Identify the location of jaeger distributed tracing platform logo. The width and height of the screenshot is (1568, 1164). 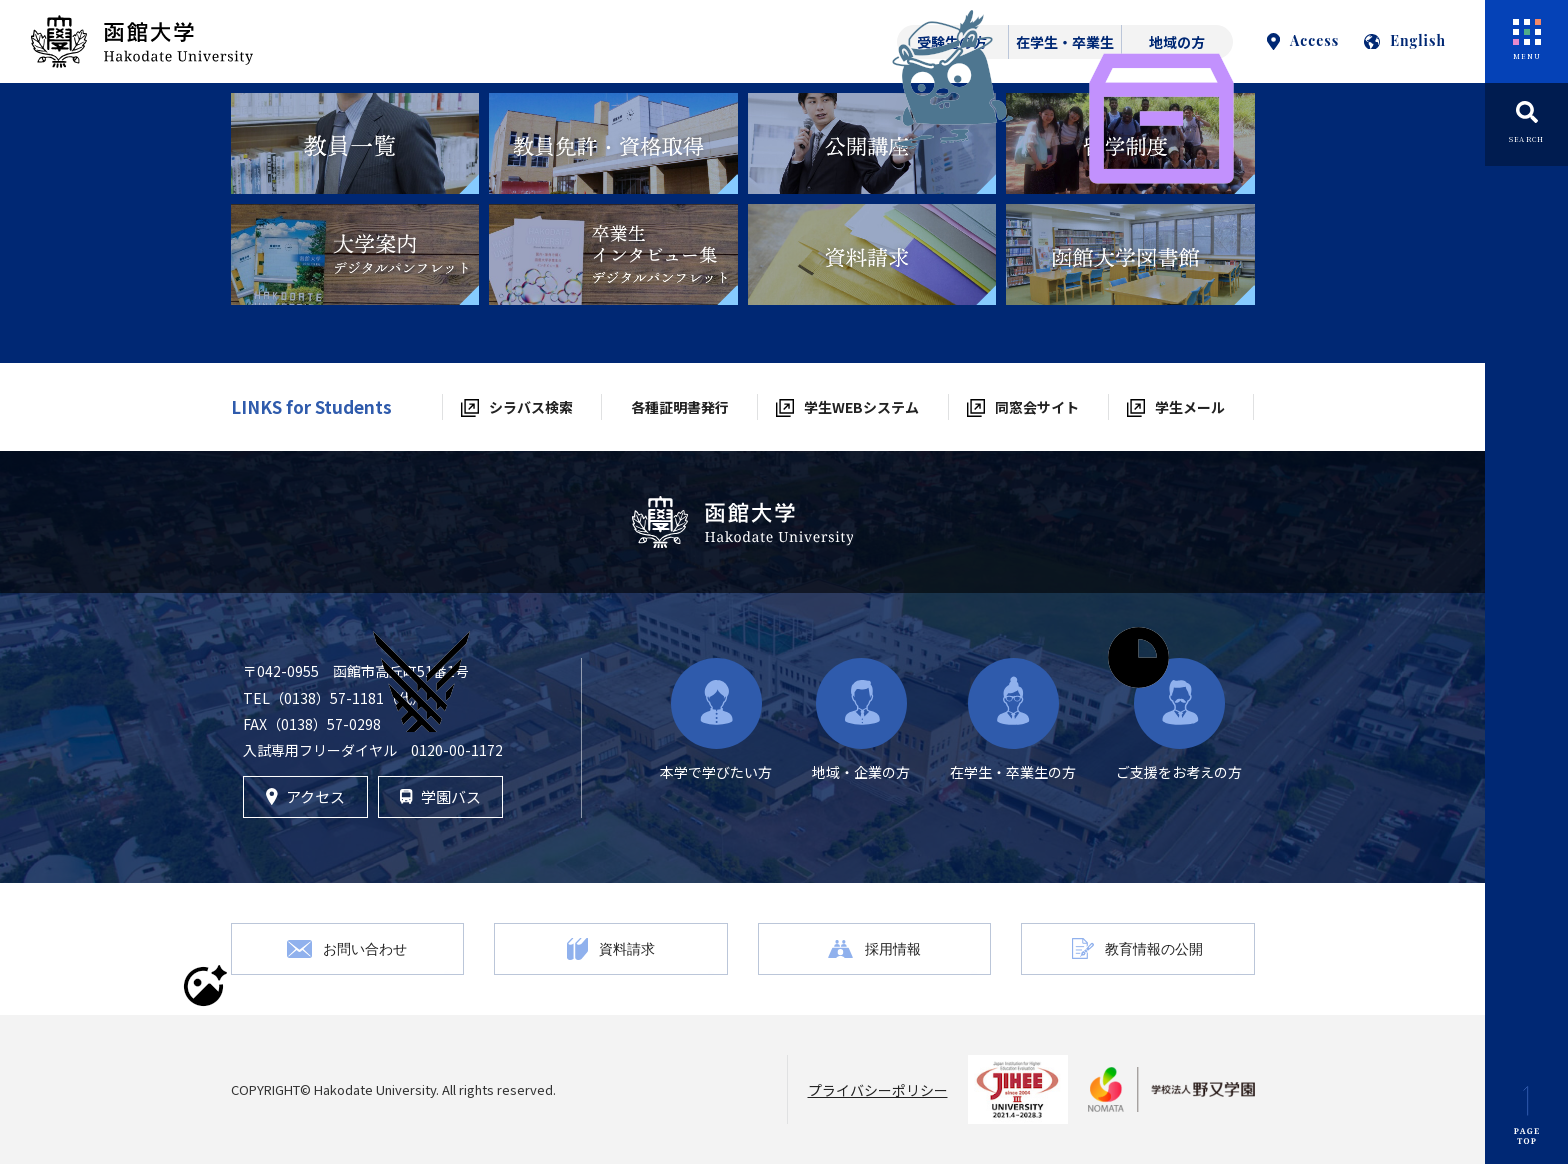
(952, 79).